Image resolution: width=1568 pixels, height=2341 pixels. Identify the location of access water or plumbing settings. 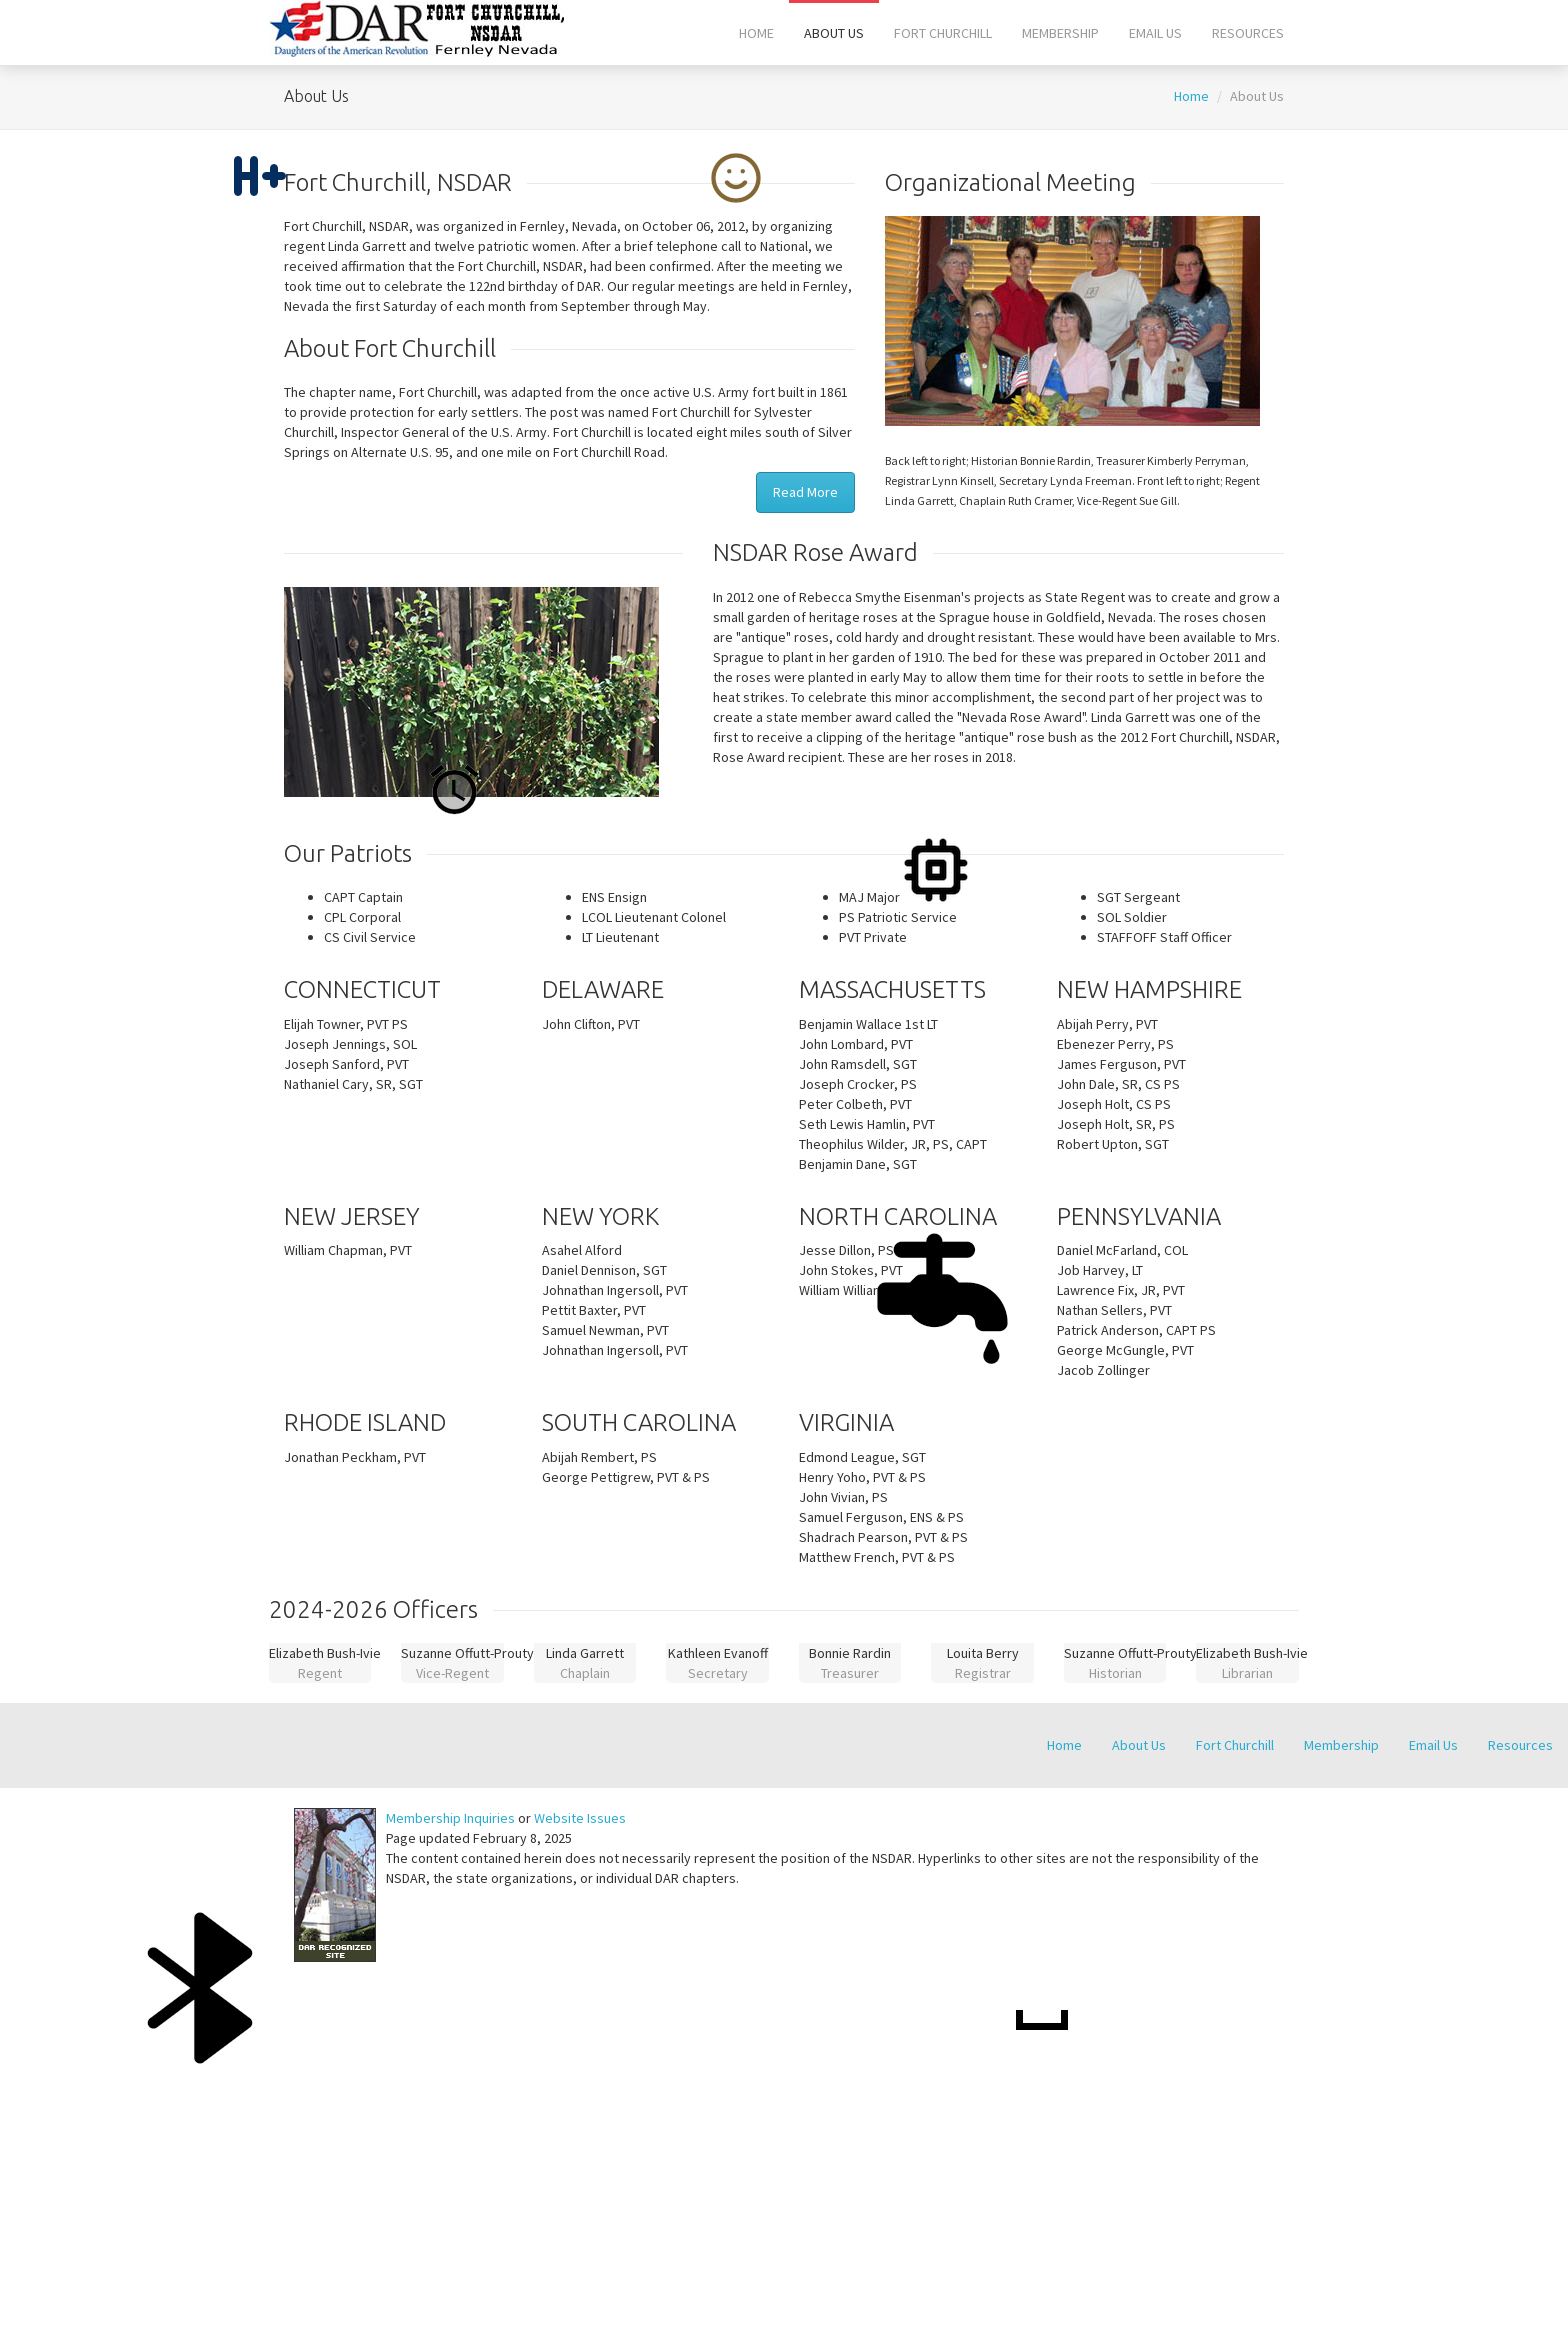
(942, 1290).